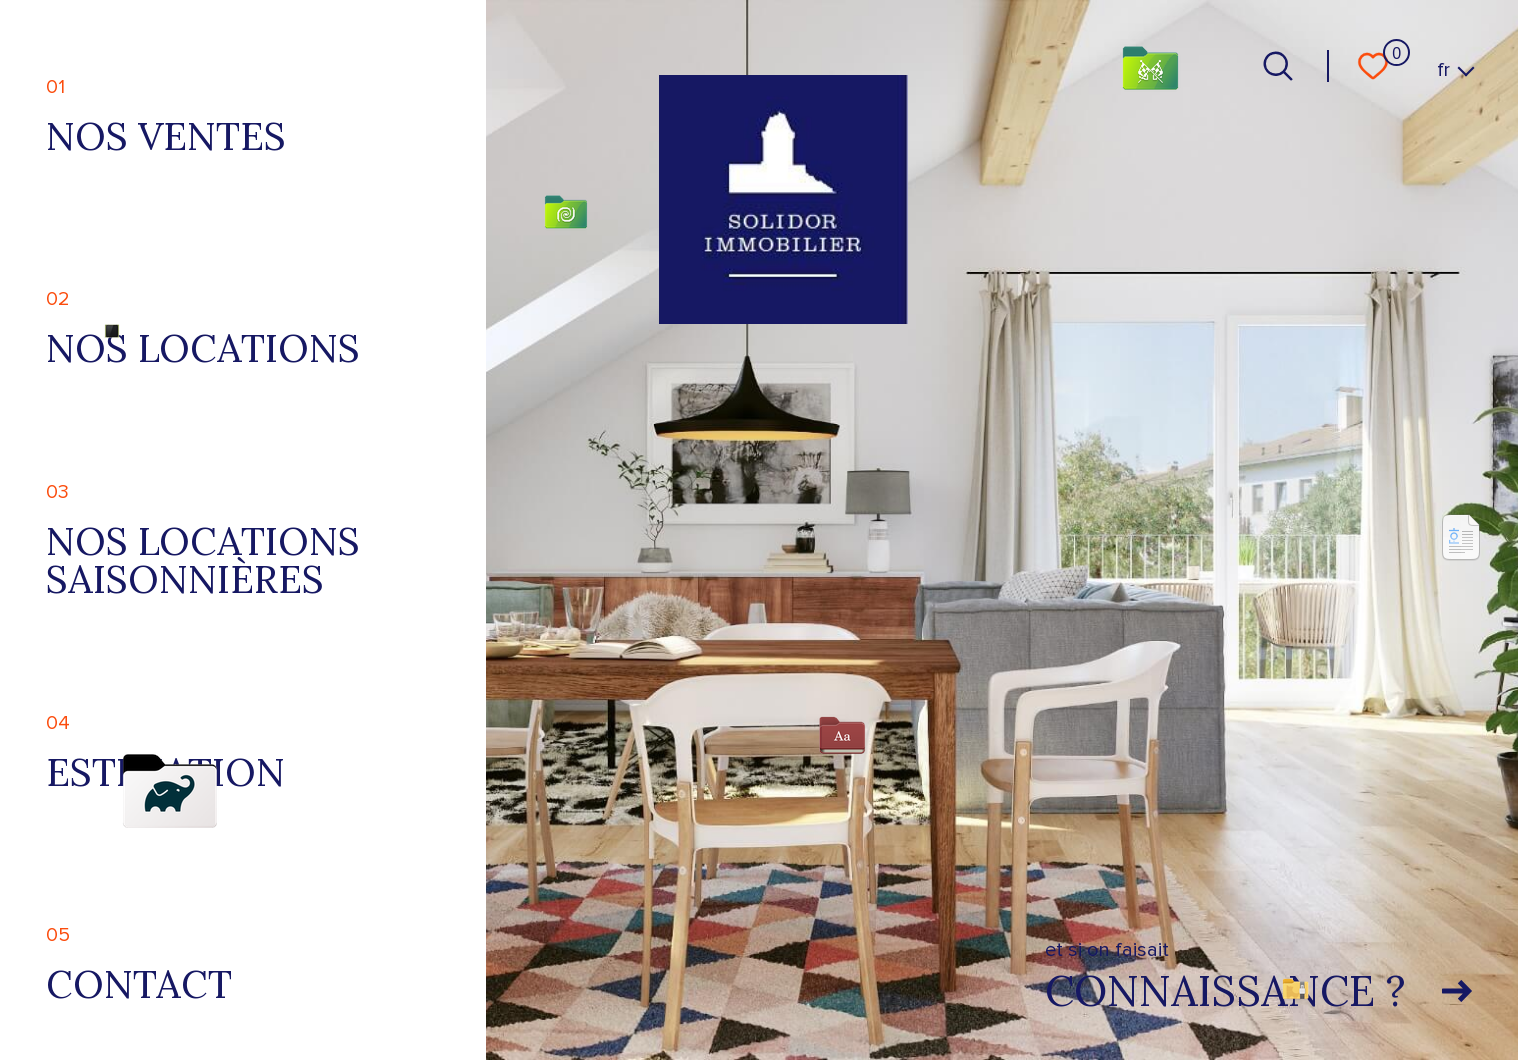 The width and height of the screenshot is (1518, 1060). What do you see at coordinates (1295, 989) in the screenshot?
I see `folder containing nanazip compressed archives` at bounding box center [1295, 989].